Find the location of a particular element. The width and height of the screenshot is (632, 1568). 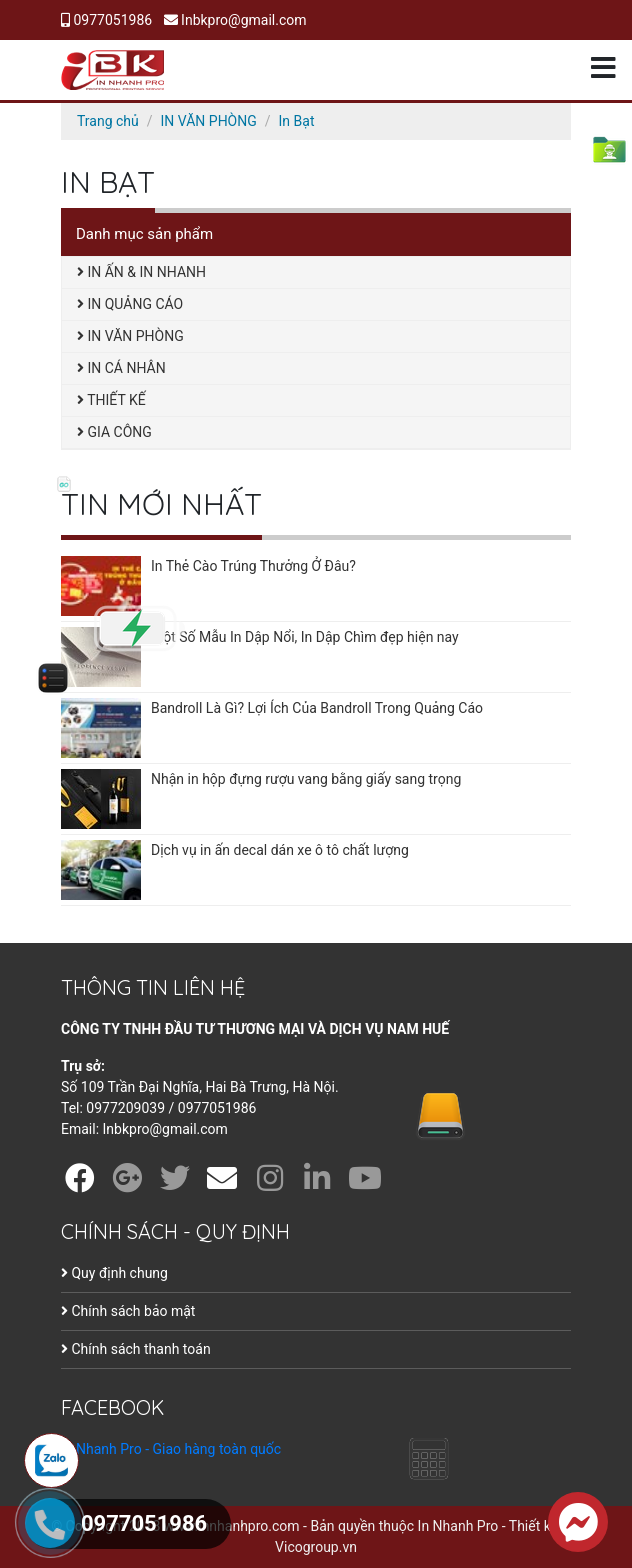

open the reminders app is located at coordinates (53, 678).